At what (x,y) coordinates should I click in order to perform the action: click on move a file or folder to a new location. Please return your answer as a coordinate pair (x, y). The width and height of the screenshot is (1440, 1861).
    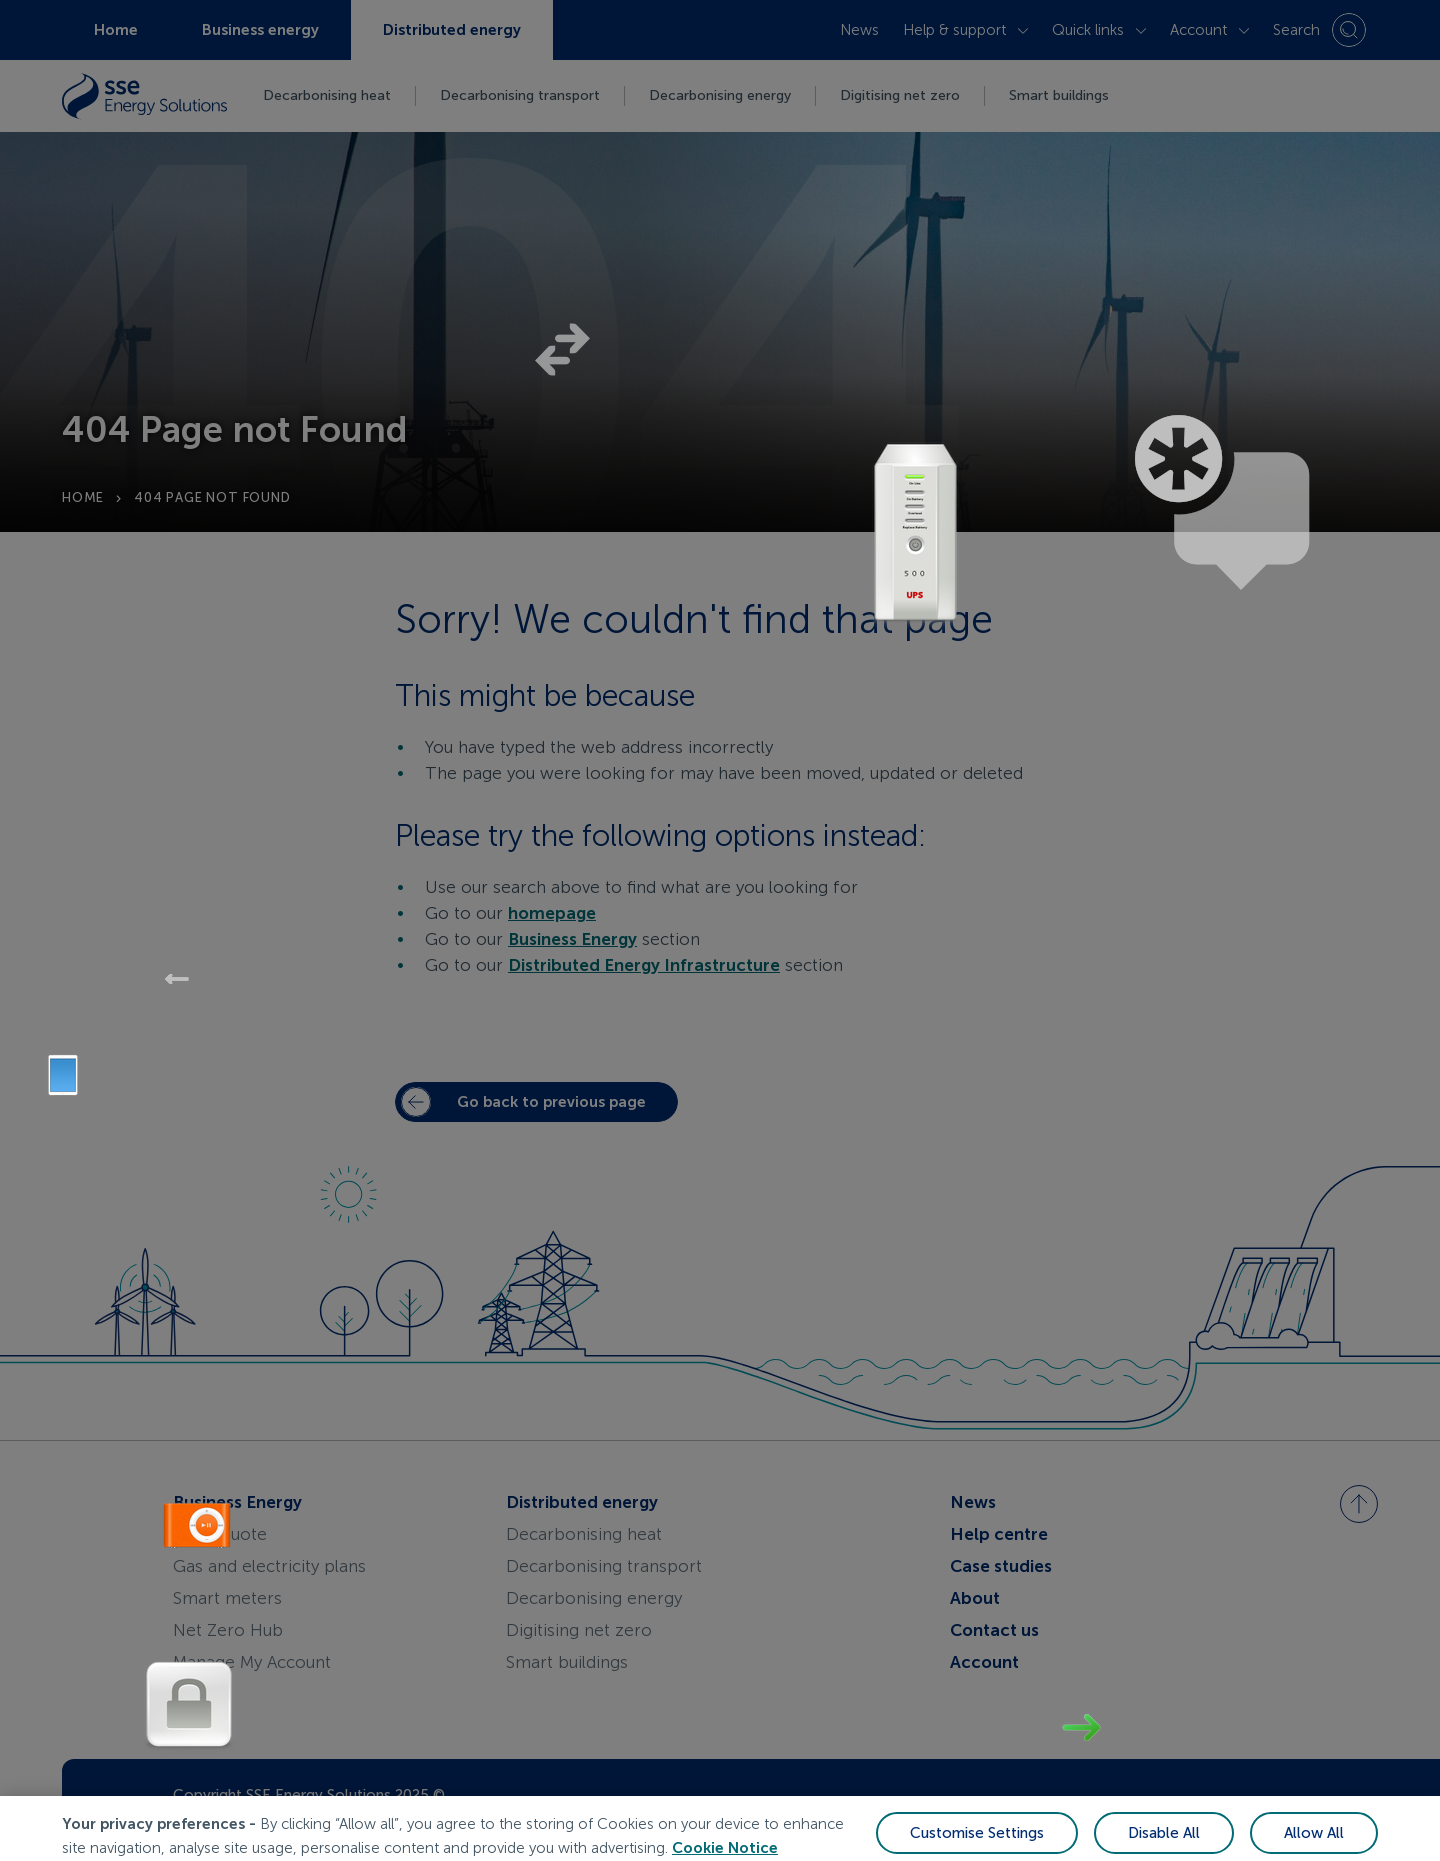
    Looking at the image, I should click on (1081, 1727).